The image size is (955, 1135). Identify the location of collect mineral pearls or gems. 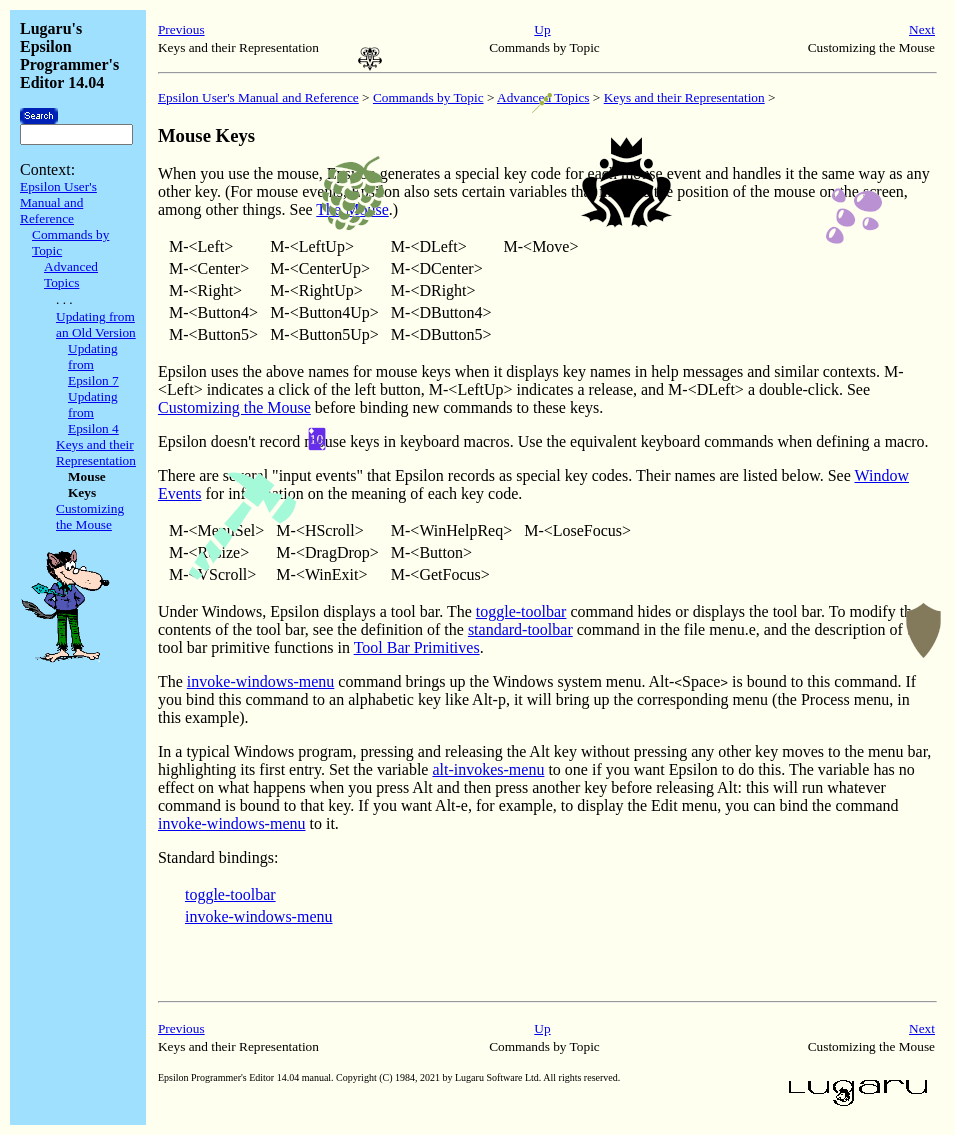
(854, 216).